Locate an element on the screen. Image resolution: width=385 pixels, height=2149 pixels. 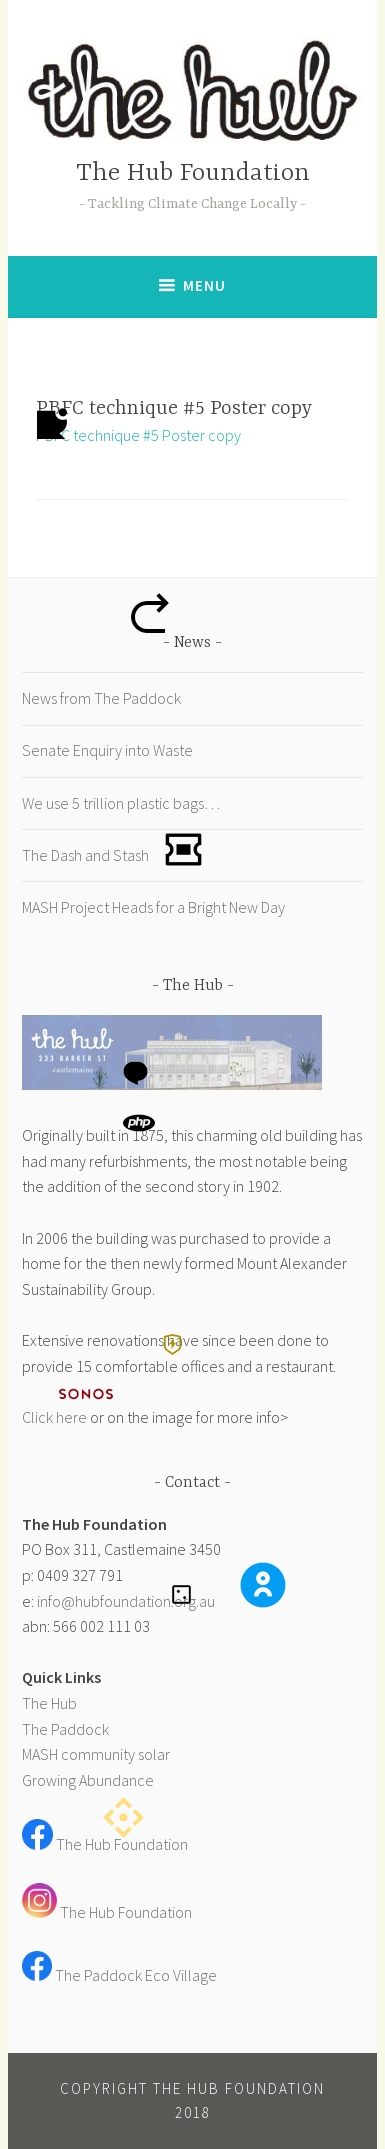
roll the dice or randomize is located at coordinates (181, 1594).